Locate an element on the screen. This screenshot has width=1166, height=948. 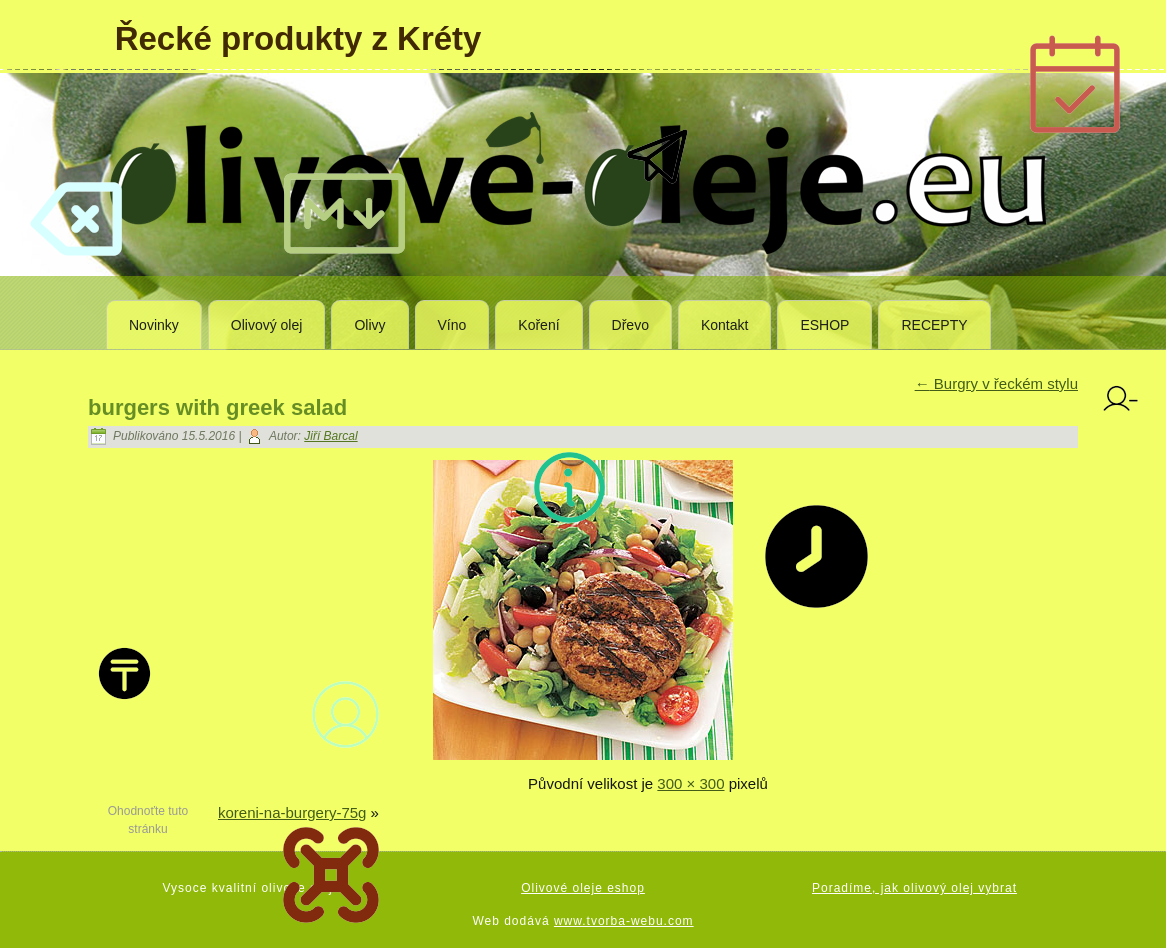
remove a user or contact is located at coordinates (1119, 399).